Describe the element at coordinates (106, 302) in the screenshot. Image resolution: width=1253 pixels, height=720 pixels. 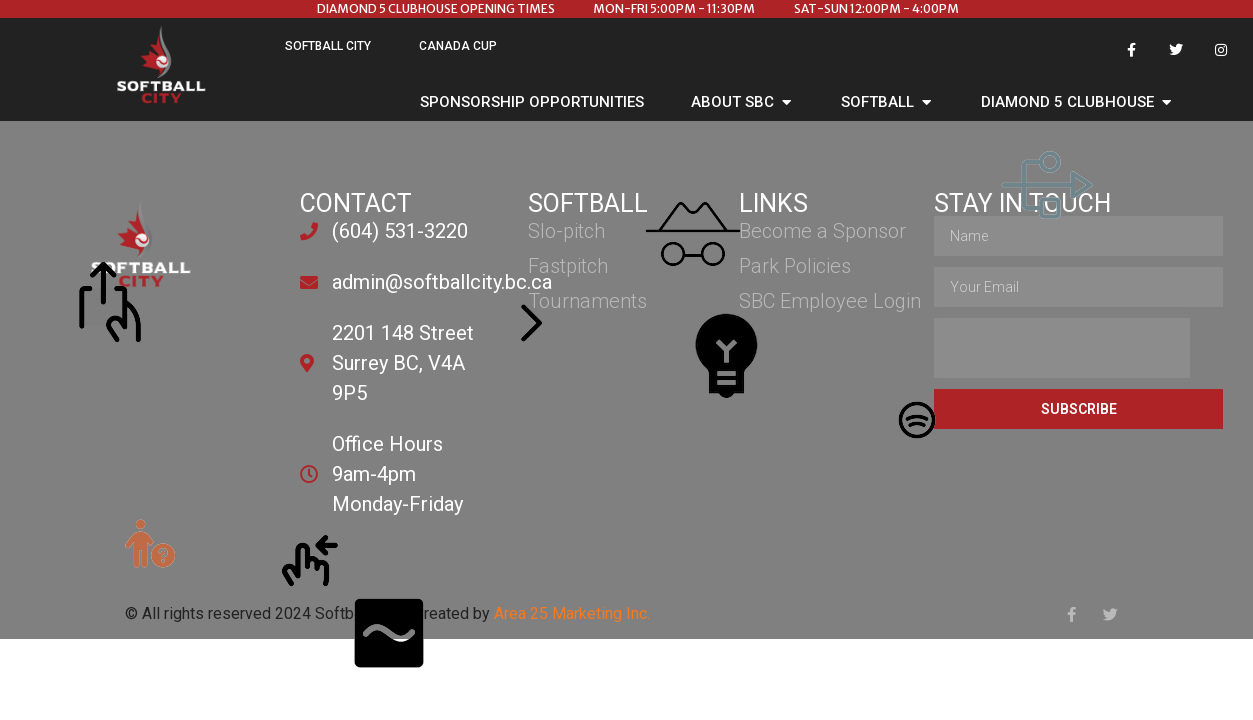
I see `deposit or upload funds manually` at that location.